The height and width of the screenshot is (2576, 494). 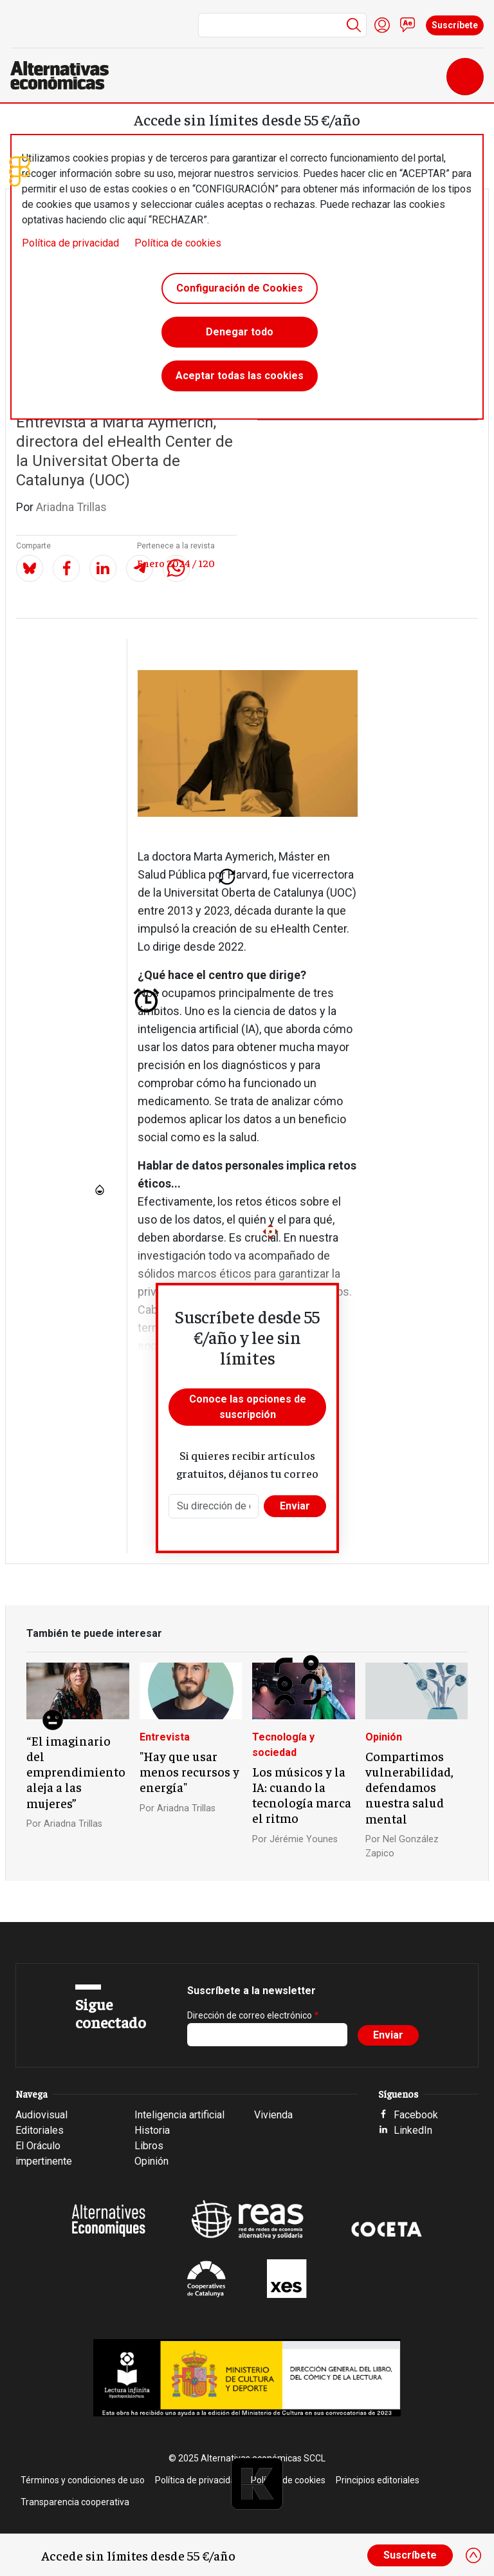 I want to click on korvue brand logo, so click(x=257, y=2483).